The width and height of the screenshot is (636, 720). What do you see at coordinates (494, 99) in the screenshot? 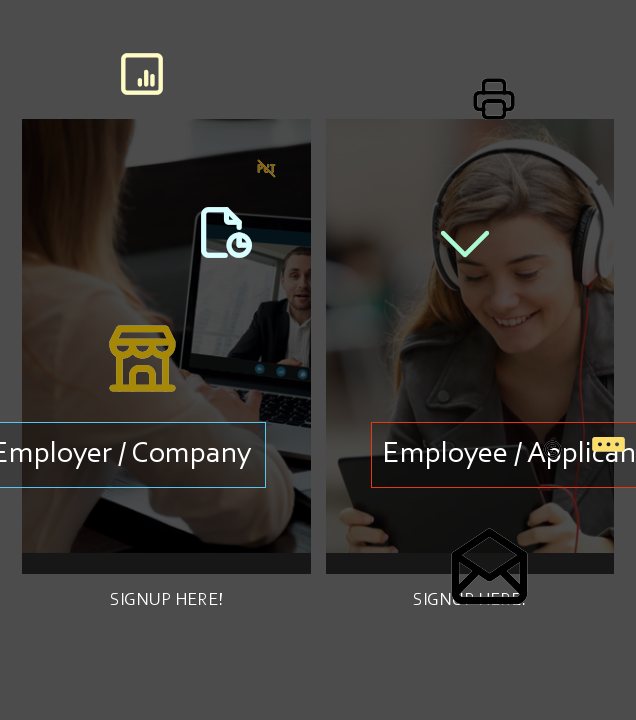
I see `print the current document` at bounding box center [494, 99].